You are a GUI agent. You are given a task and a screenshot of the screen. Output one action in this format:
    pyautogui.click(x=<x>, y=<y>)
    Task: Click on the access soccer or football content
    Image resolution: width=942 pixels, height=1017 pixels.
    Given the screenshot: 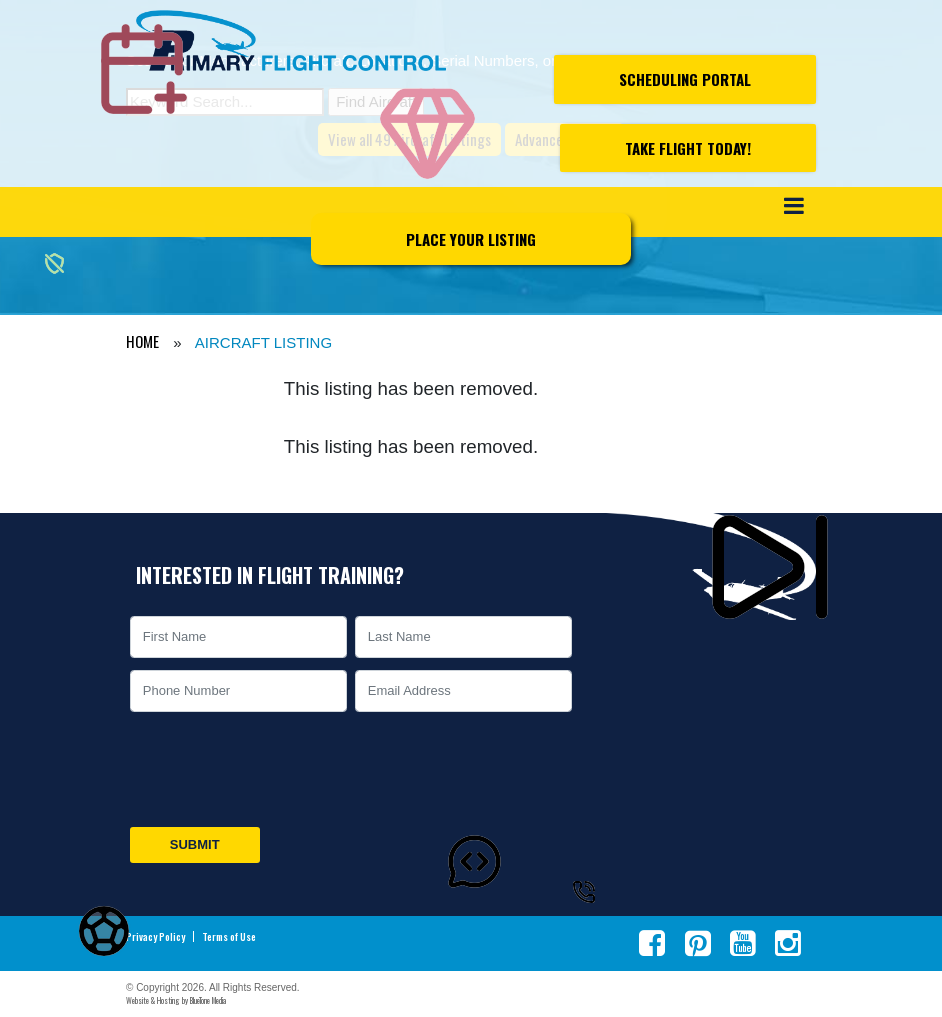 What is the action you would take?
    pyautogui.click(x=104, y=931)
    